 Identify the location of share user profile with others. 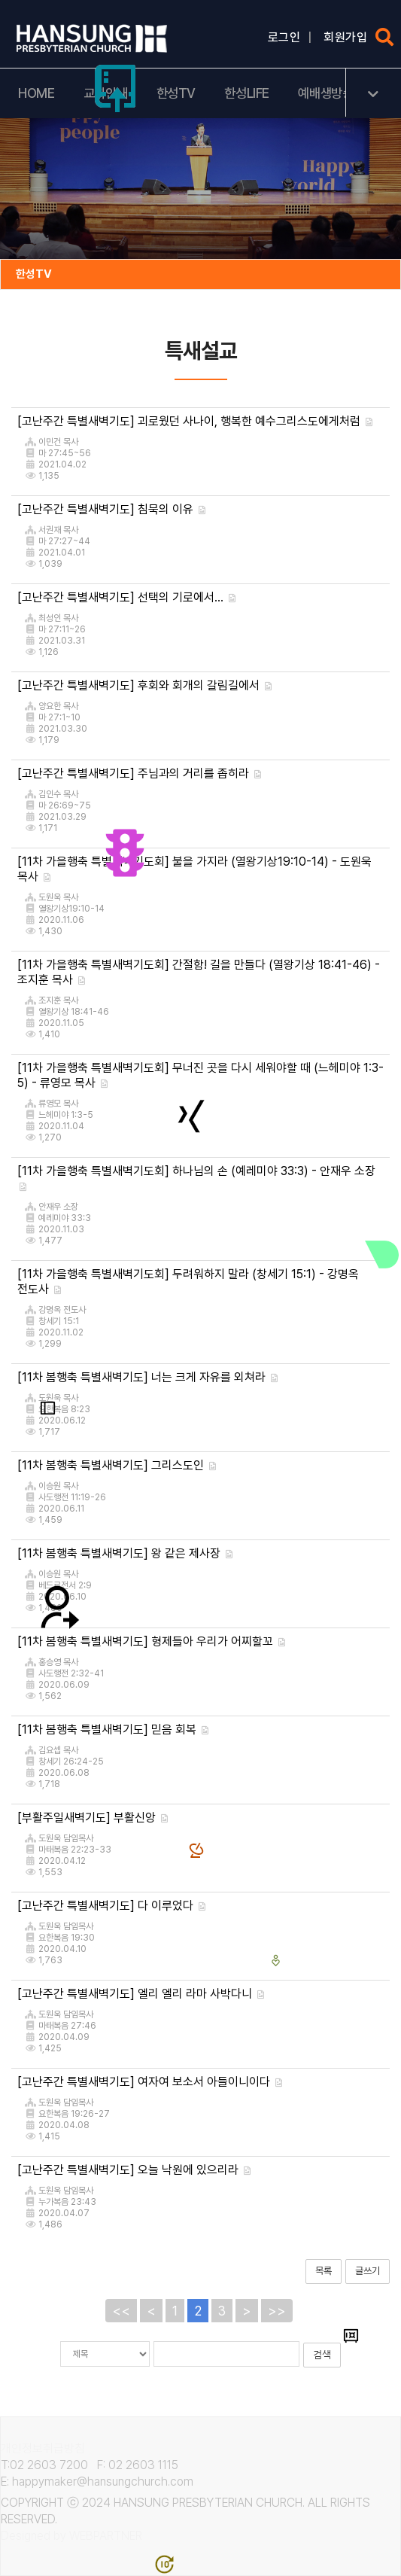
(57, 1608).